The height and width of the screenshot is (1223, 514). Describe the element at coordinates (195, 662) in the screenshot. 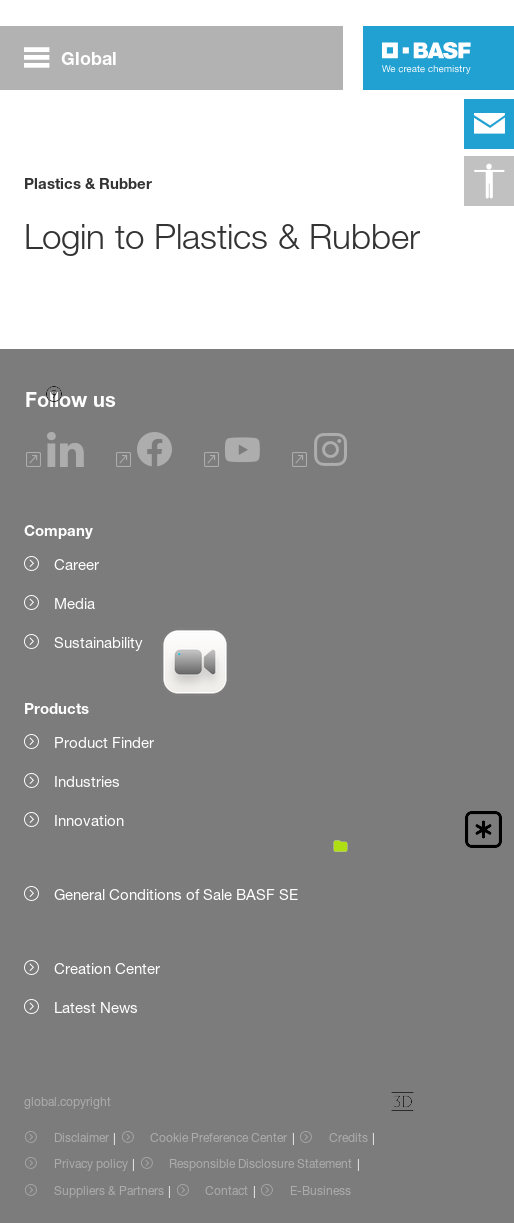

I see `open camera or start video recording` at that location.